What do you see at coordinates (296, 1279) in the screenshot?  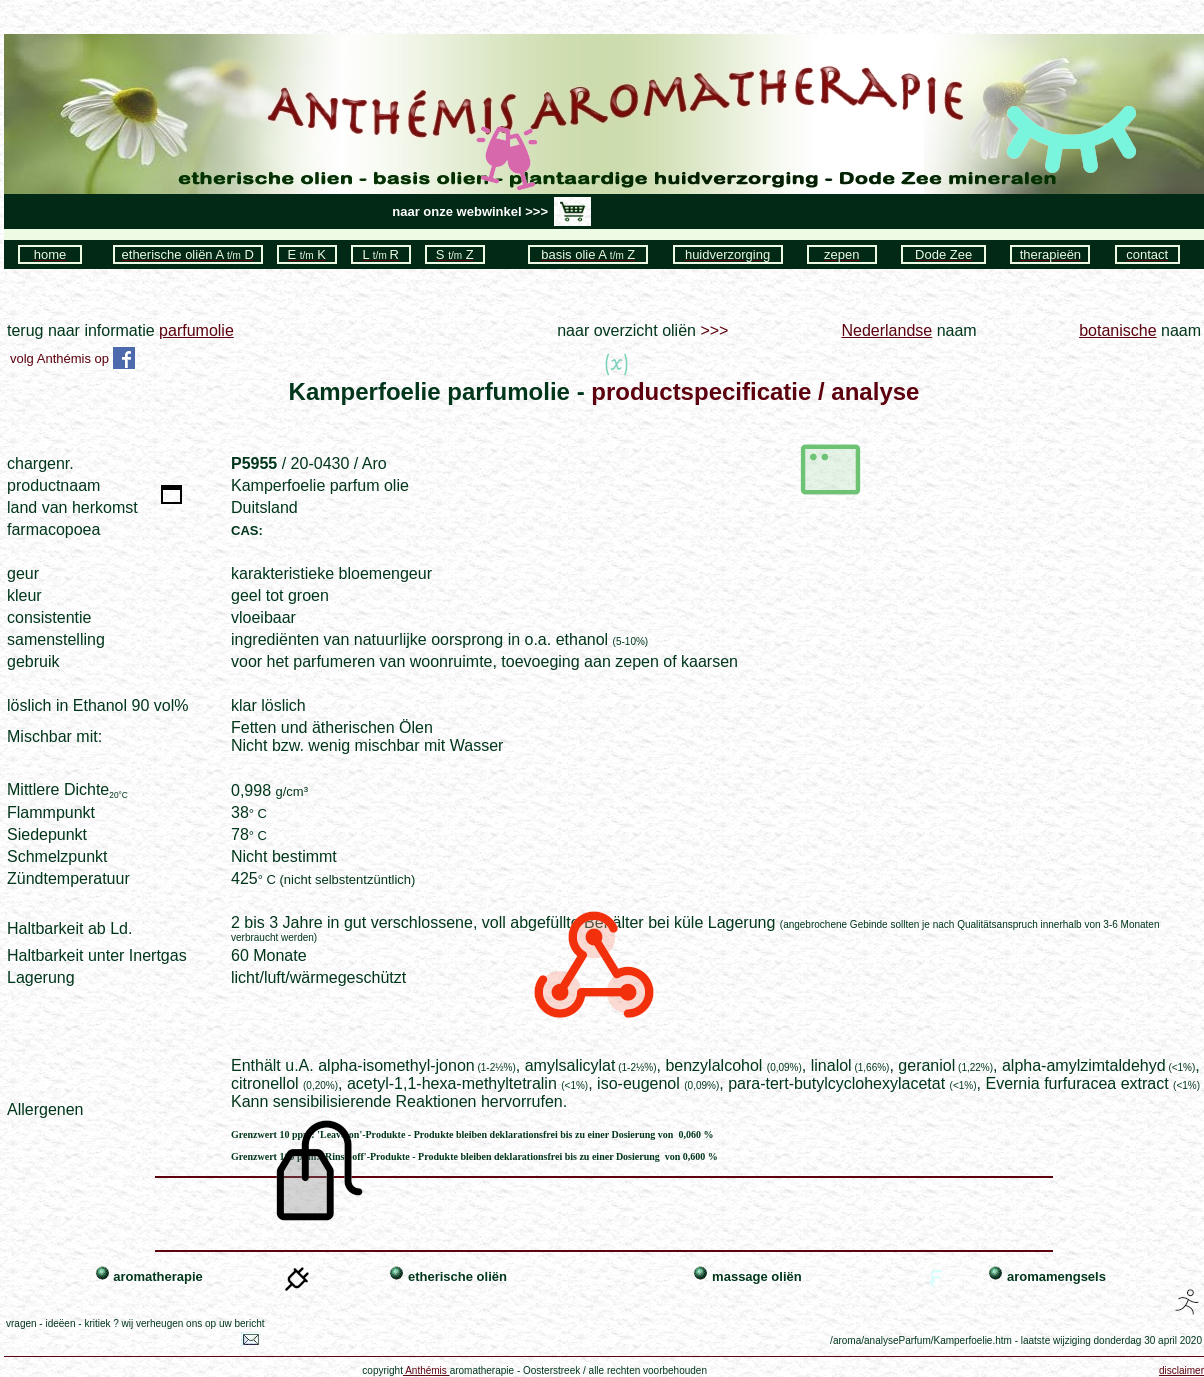 I see `connect to a power source` at bounding box center [296, 1279].